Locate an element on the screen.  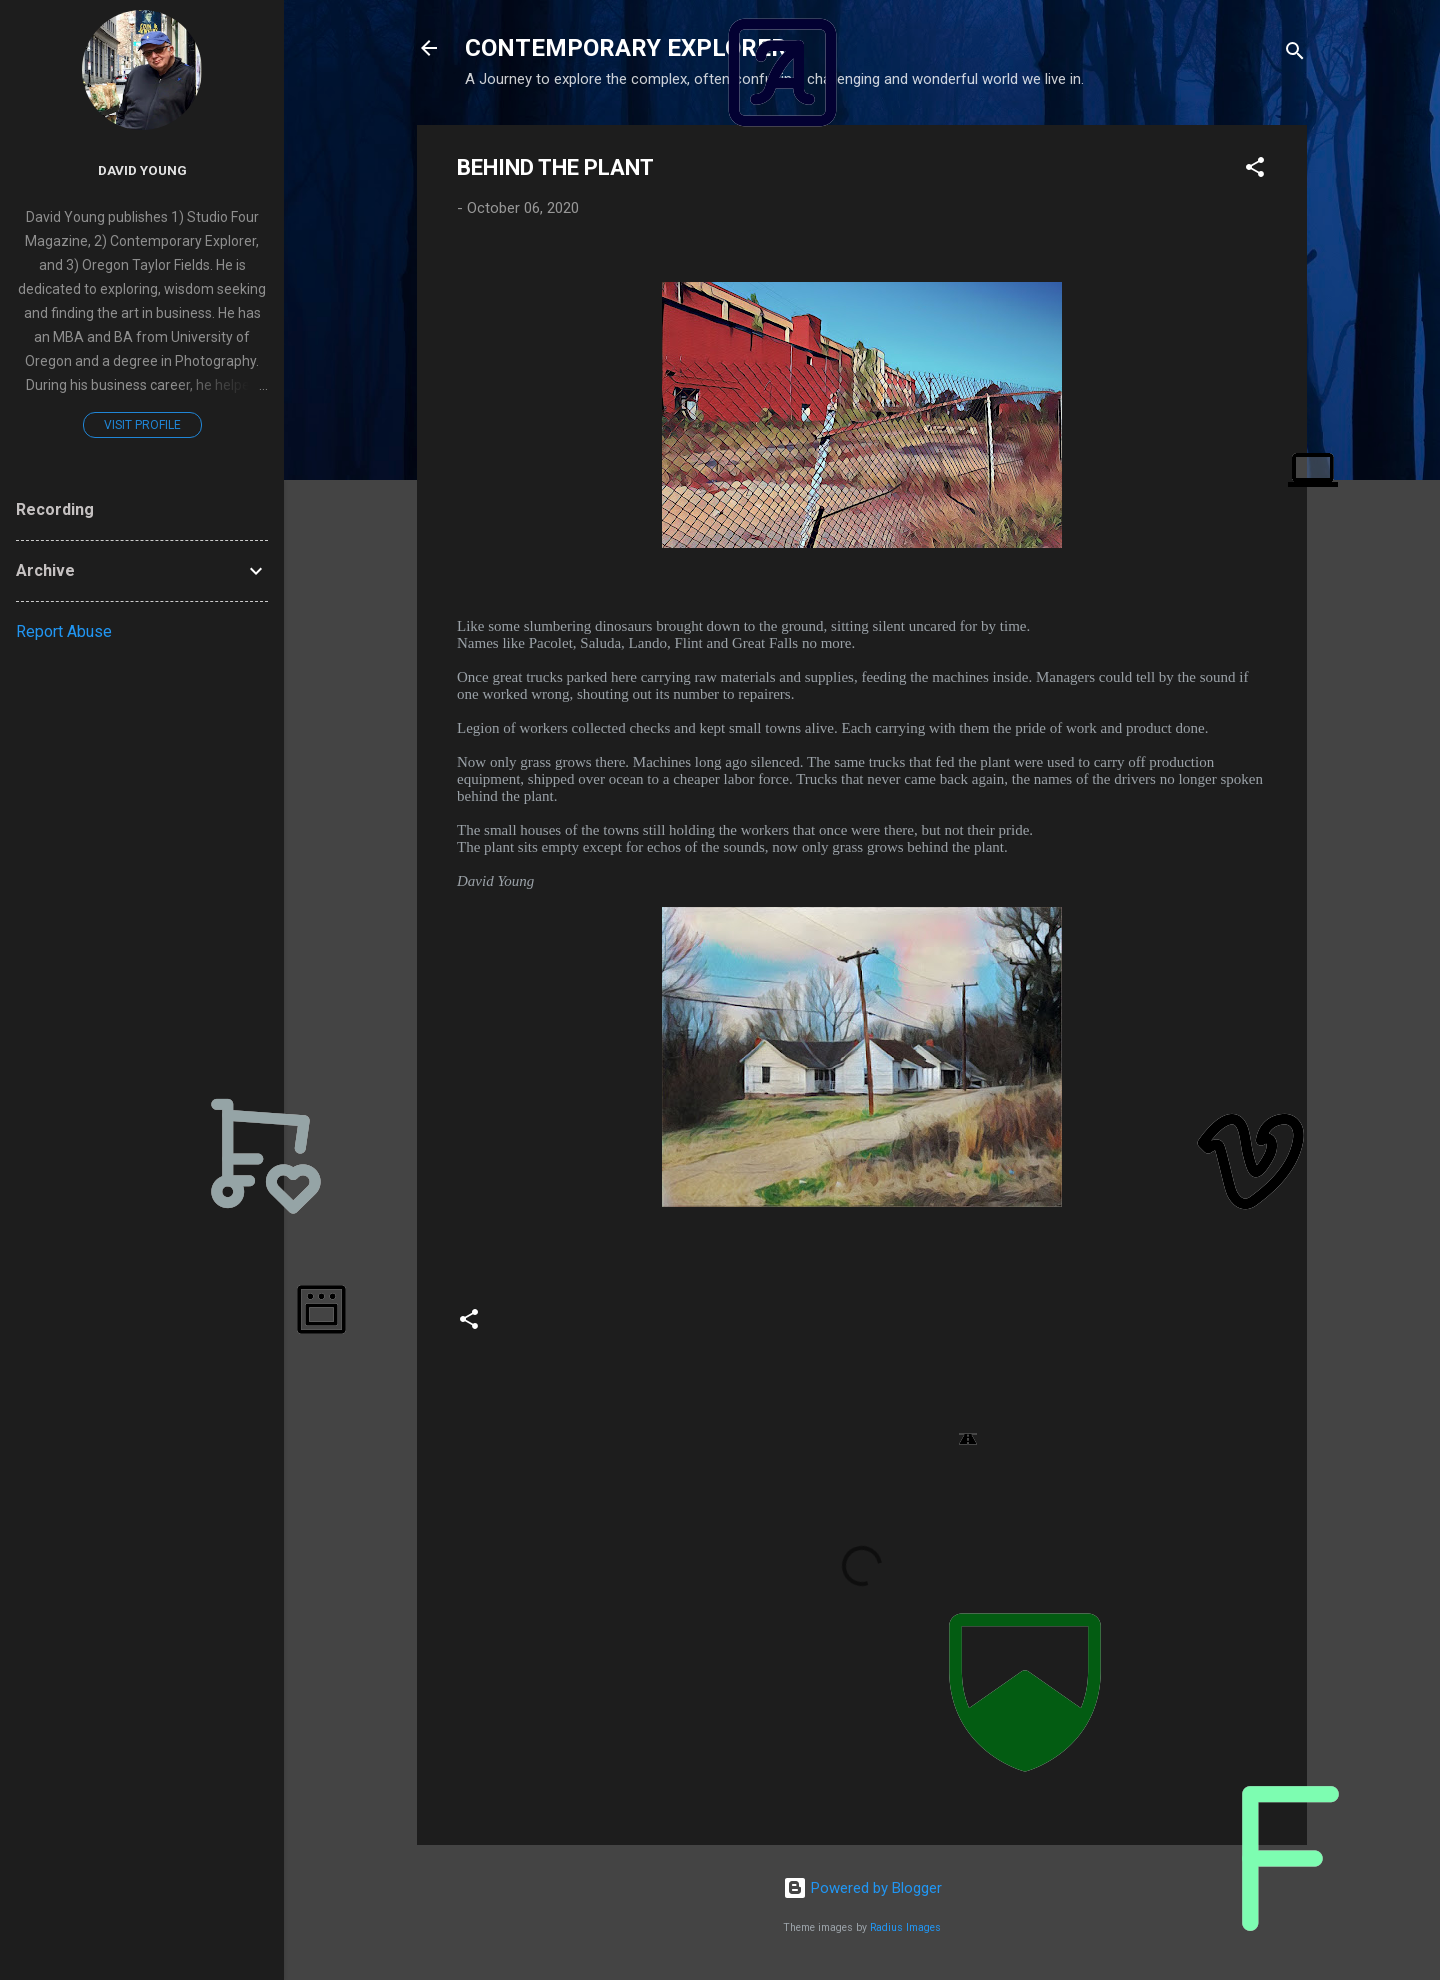
view directions or navigation is located at coordinates (968, 1439).